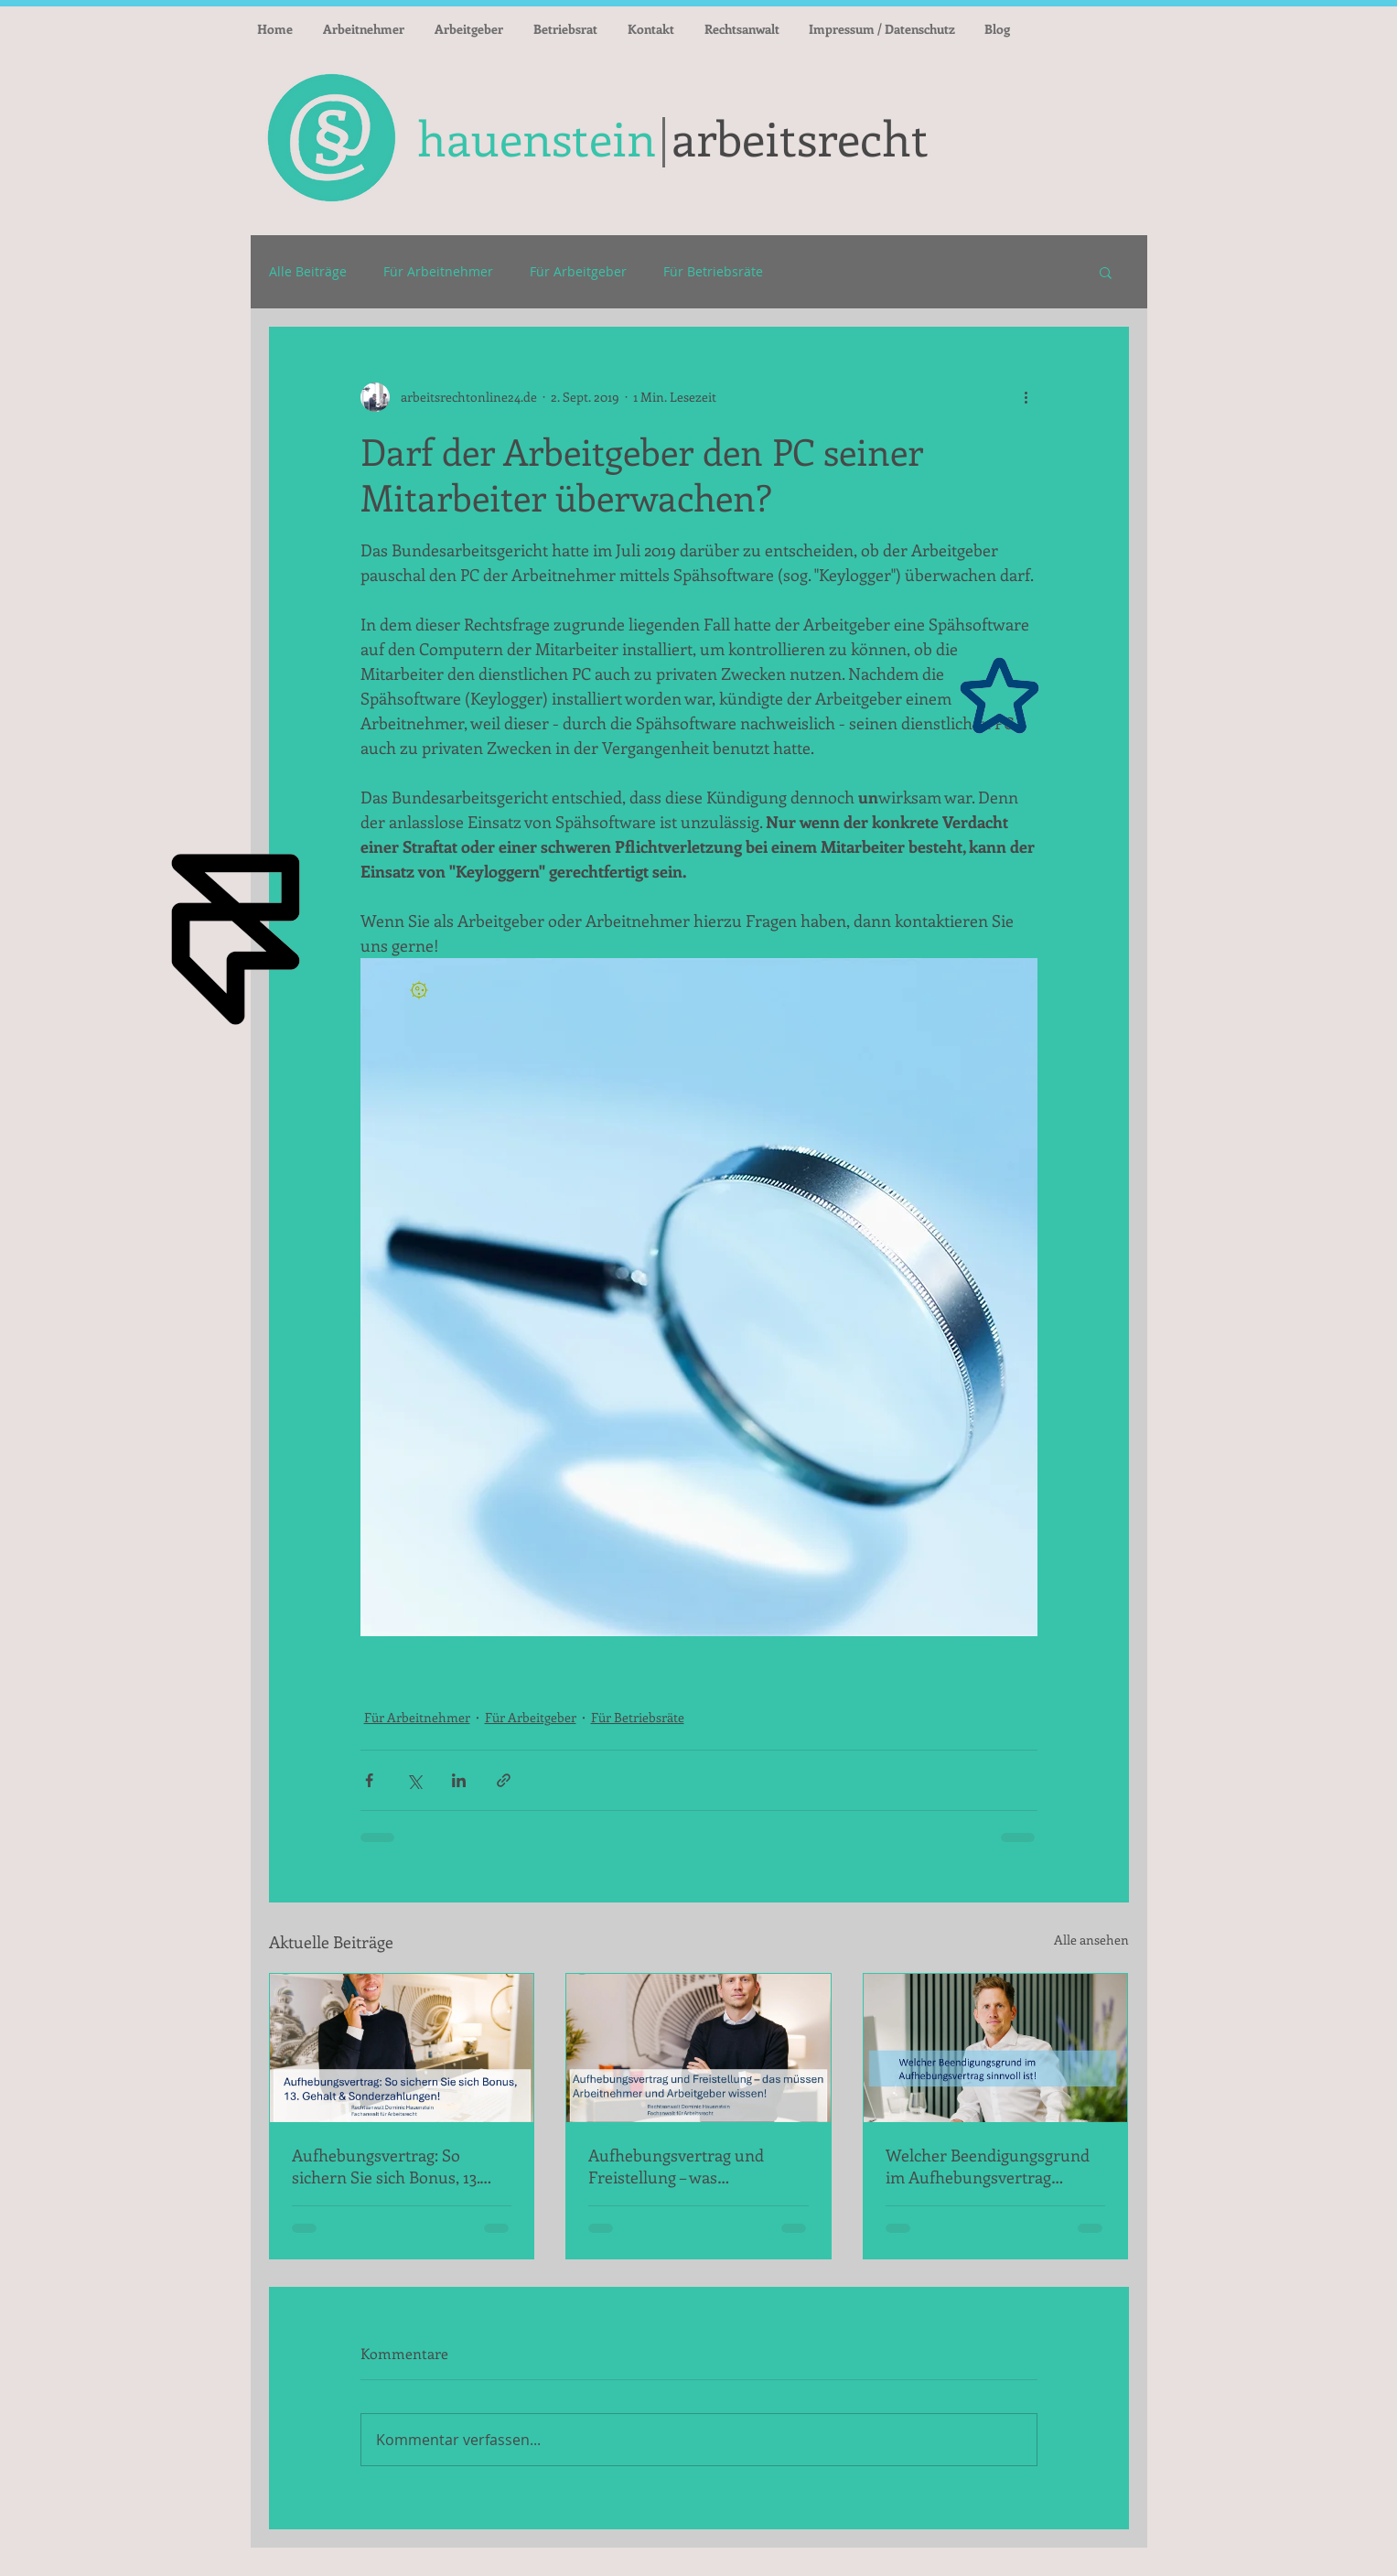 This screenshot has width=1397, height=2576. What do you see at coordinates (999, 696) in the screenshot?
I see `add item to favorites` at bounding box center [999, 696].